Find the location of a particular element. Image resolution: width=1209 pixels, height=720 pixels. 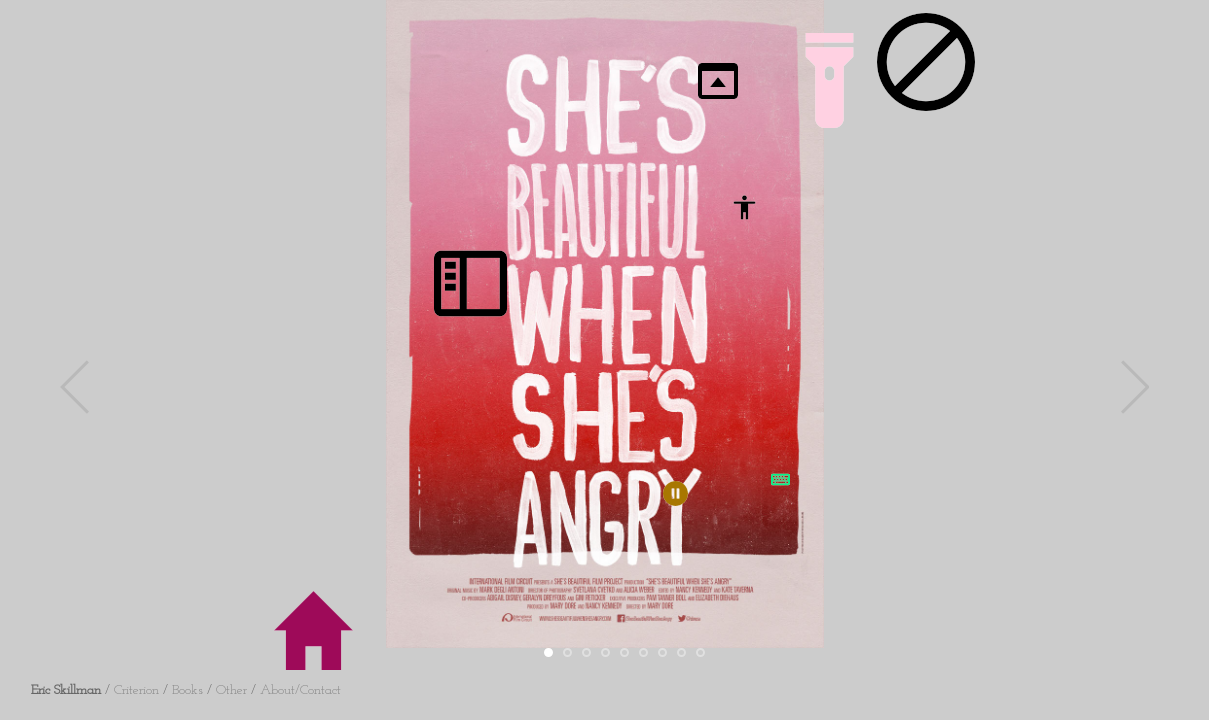

toggle flashlight on/off is located at coordinates (829, 80).